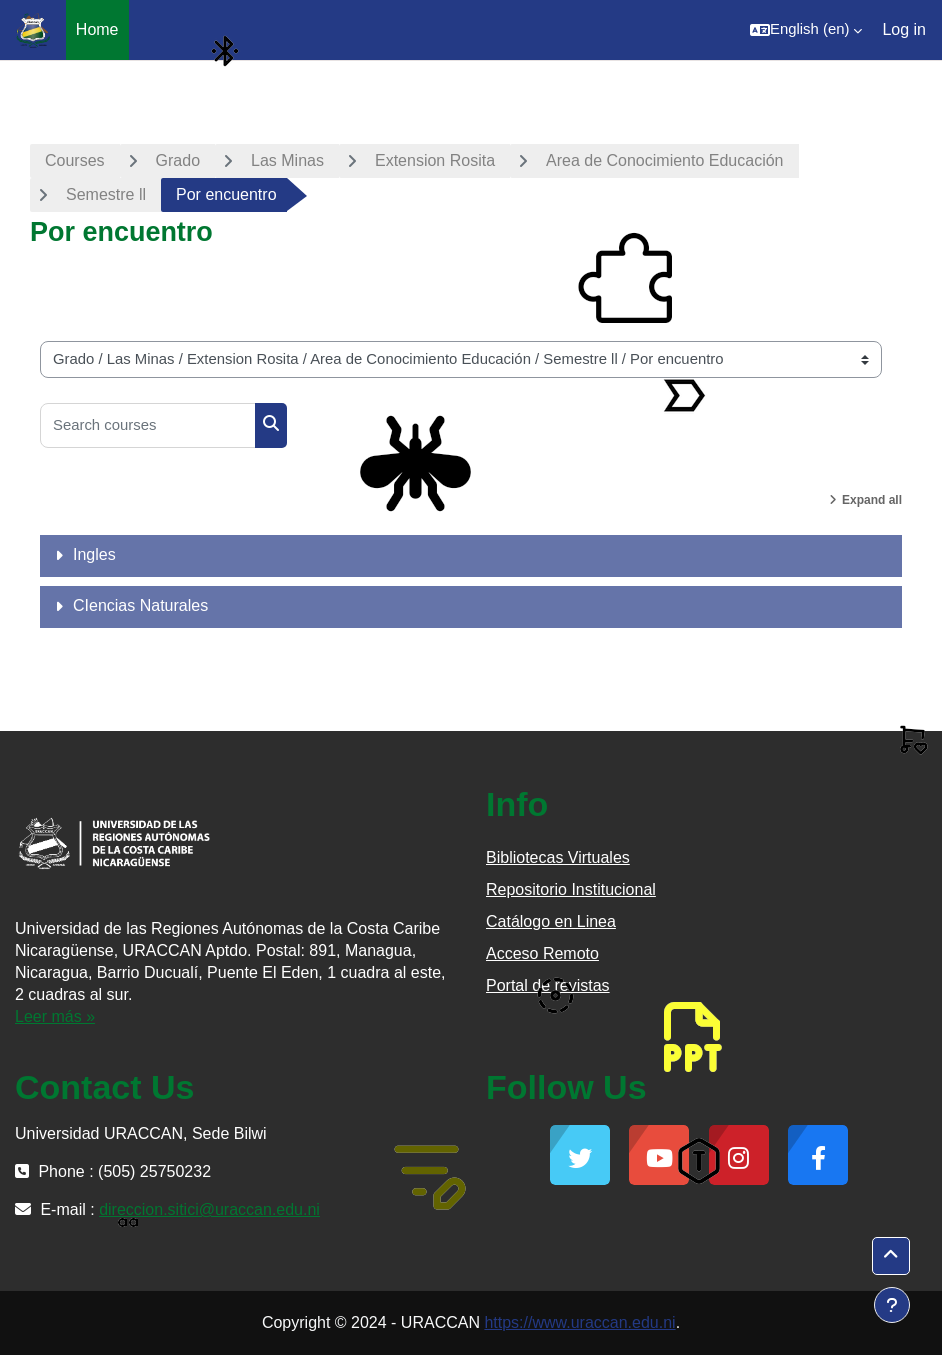 Image resolution: width=942 pixels, height=1355 pixels. Describe the element at coordinates (415, 463) in the screenshot. I see `indicates mosquito or insect activity in the area` at that location.